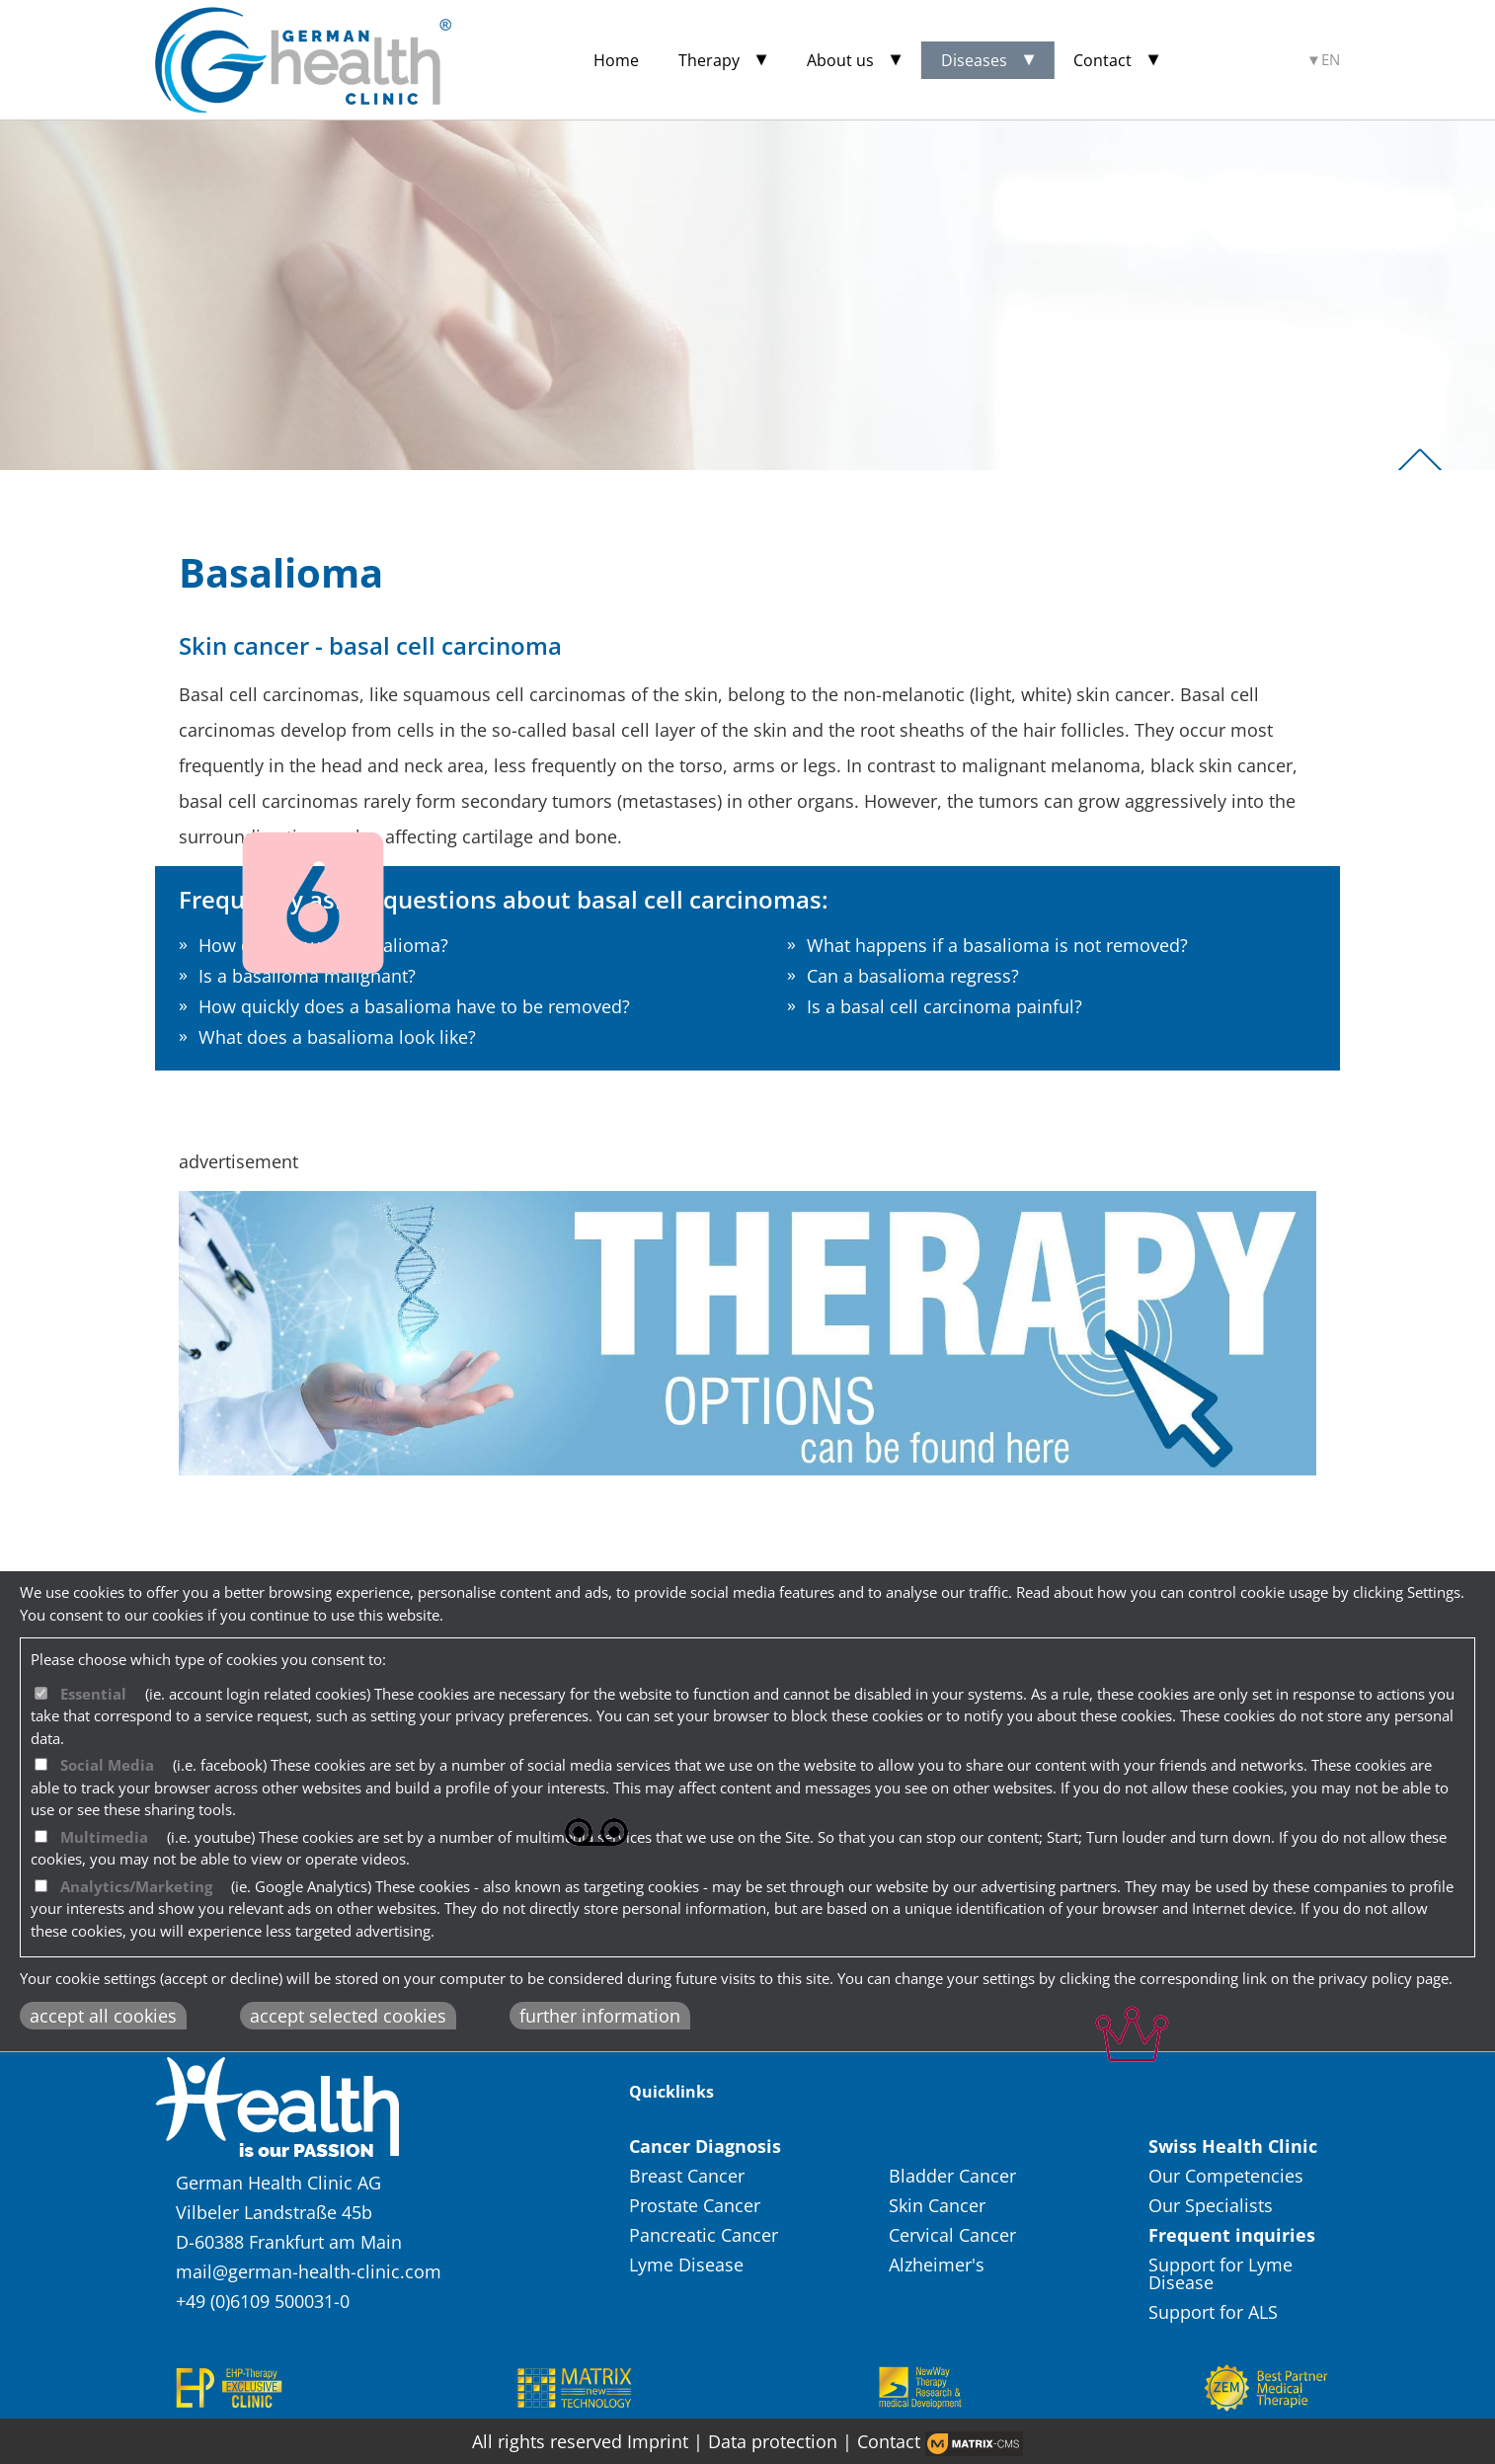  Describe the element at coordinates (596, 1832) in the screenshot. I see `access voicemail messages` at that location.